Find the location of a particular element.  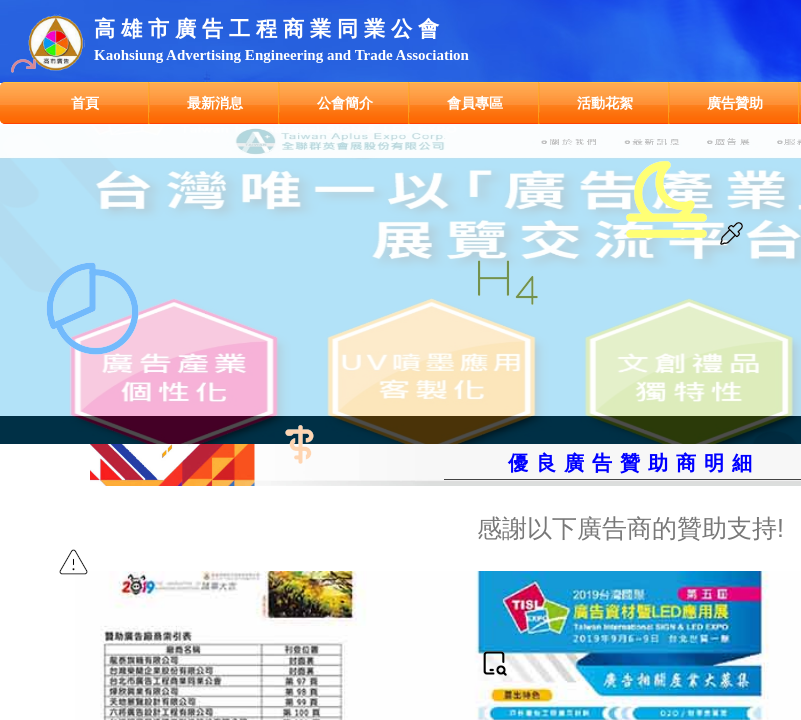

redo an action is located at coordinates (23, 65).